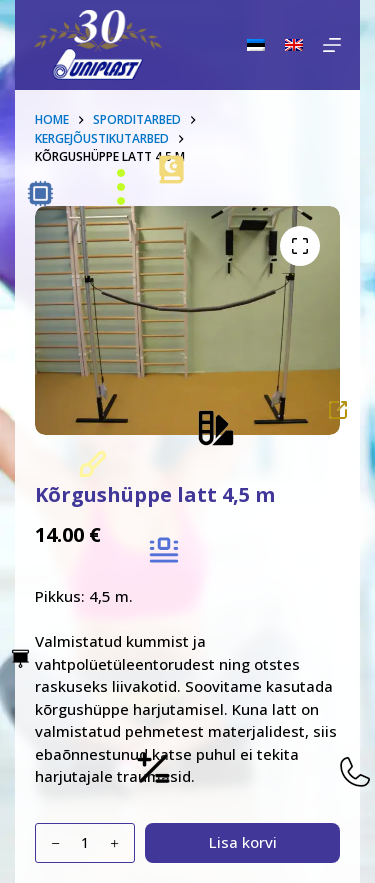 Image resolution: width=375 pixels, height=883 pixels. What do you see at coordinates (40, 193) in the screenshot?
I see `view hardware or processor information` at bounding box center [40, 193].